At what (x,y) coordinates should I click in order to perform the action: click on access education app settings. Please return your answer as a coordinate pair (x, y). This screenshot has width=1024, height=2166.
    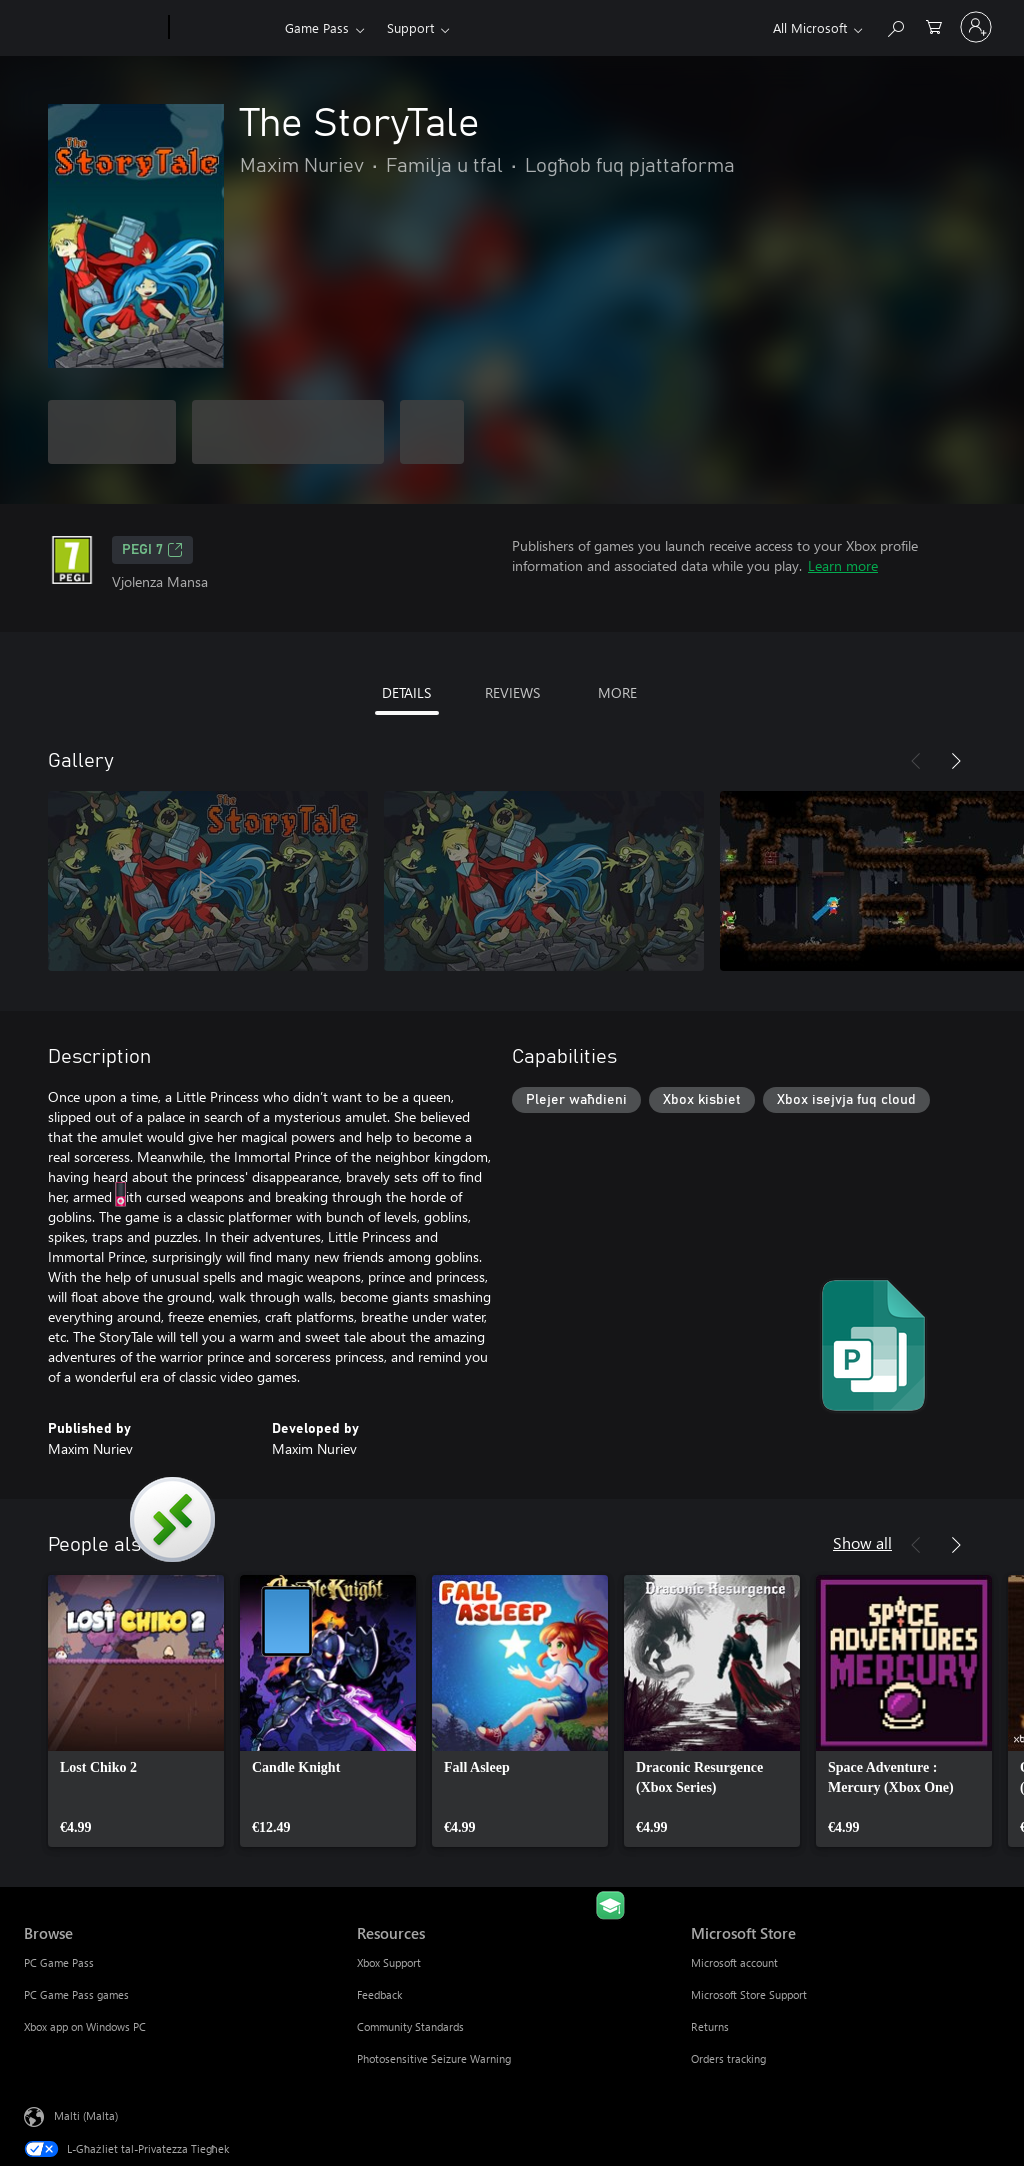
    Looking at the image, I should click on (610, 1905).